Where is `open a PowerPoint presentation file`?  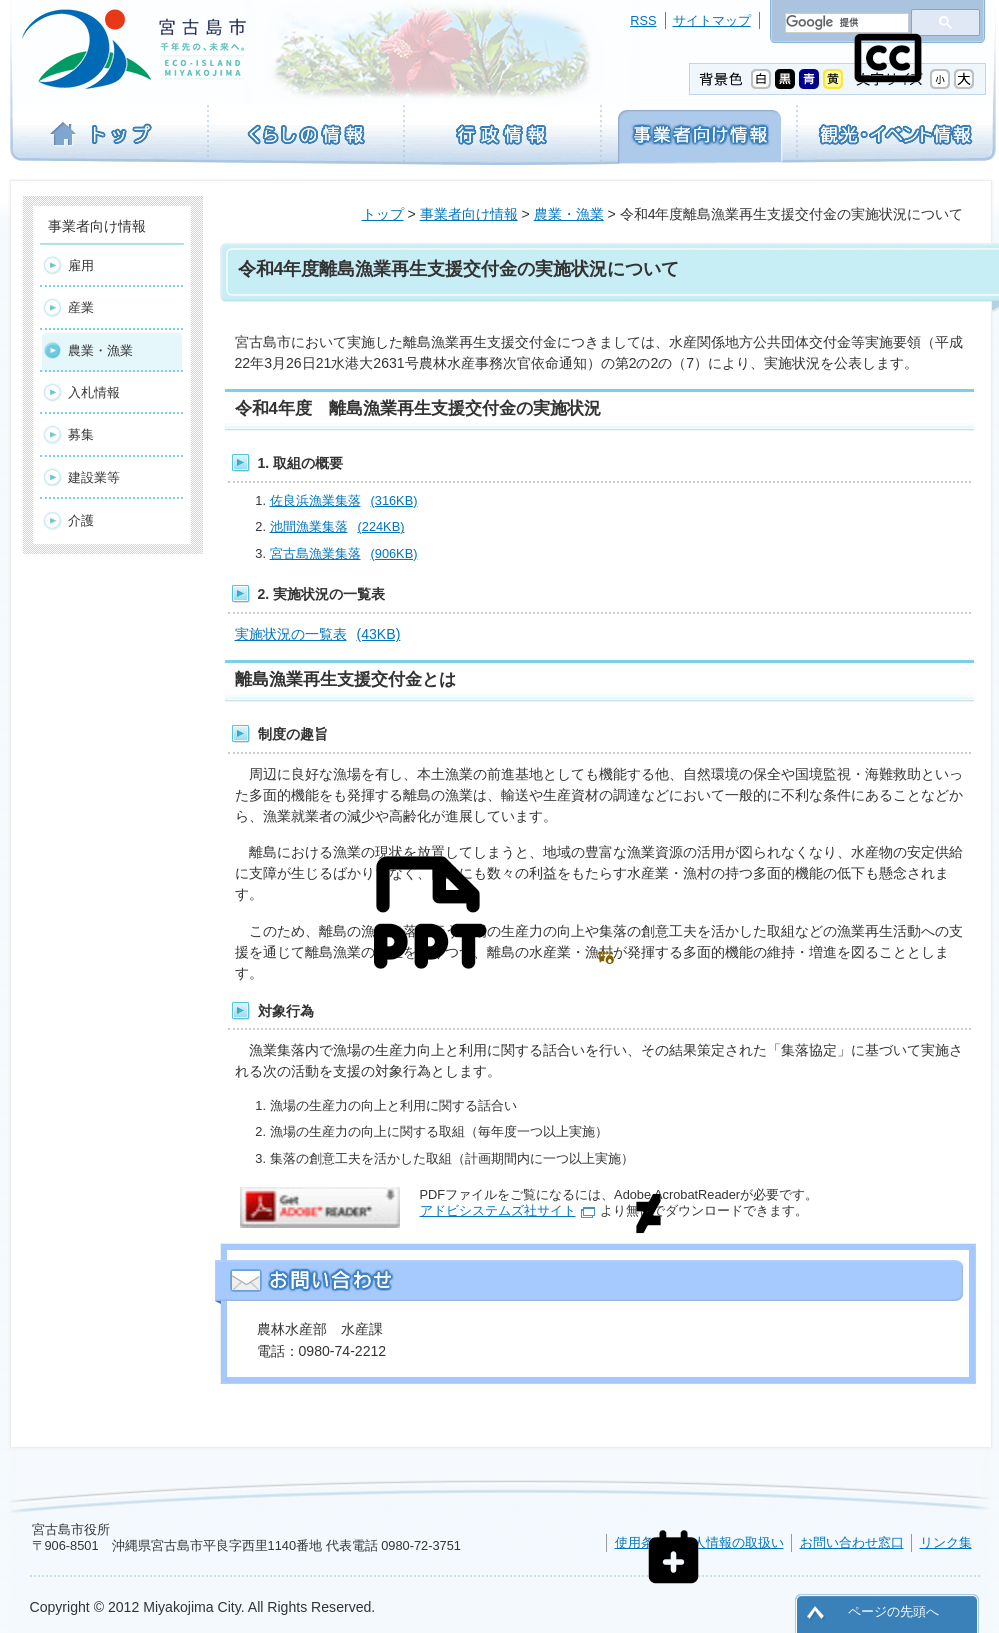
open a PowerPoint presentation file is located at coordinates (428, 917).